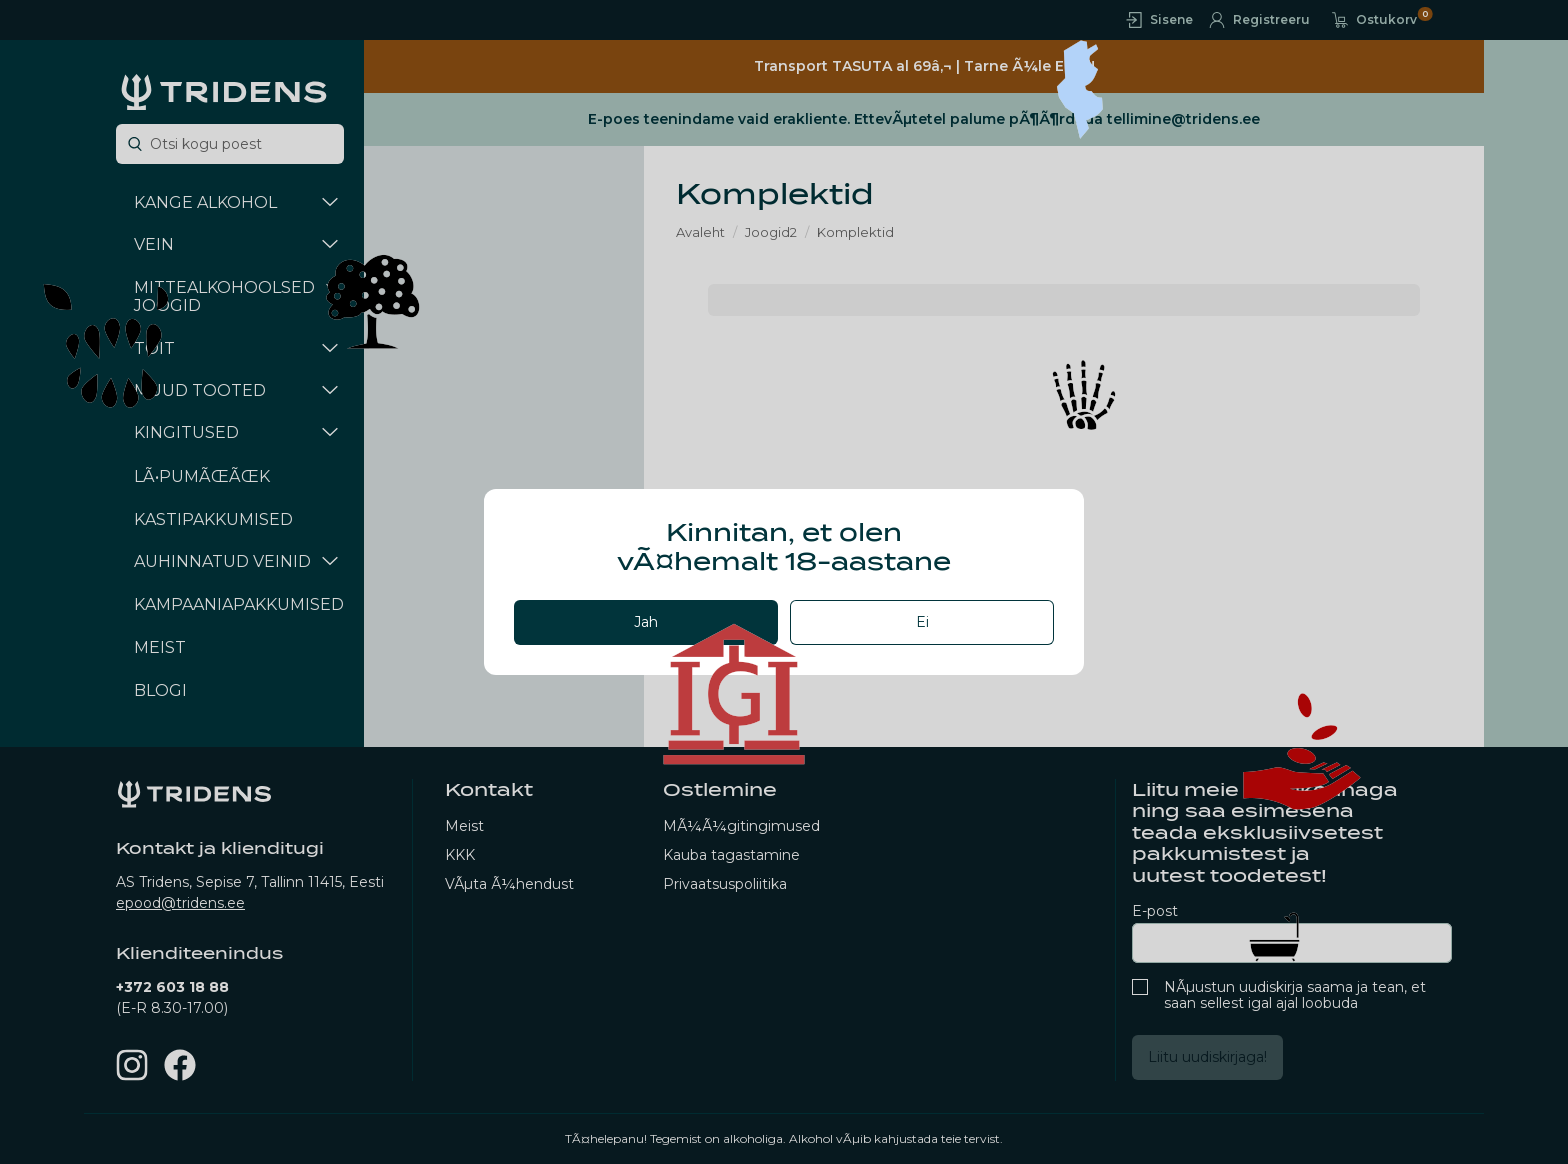 The image size is (1568, 1164). I want to click on indicates a dangerous creature or enemy type, so click(105, 342).